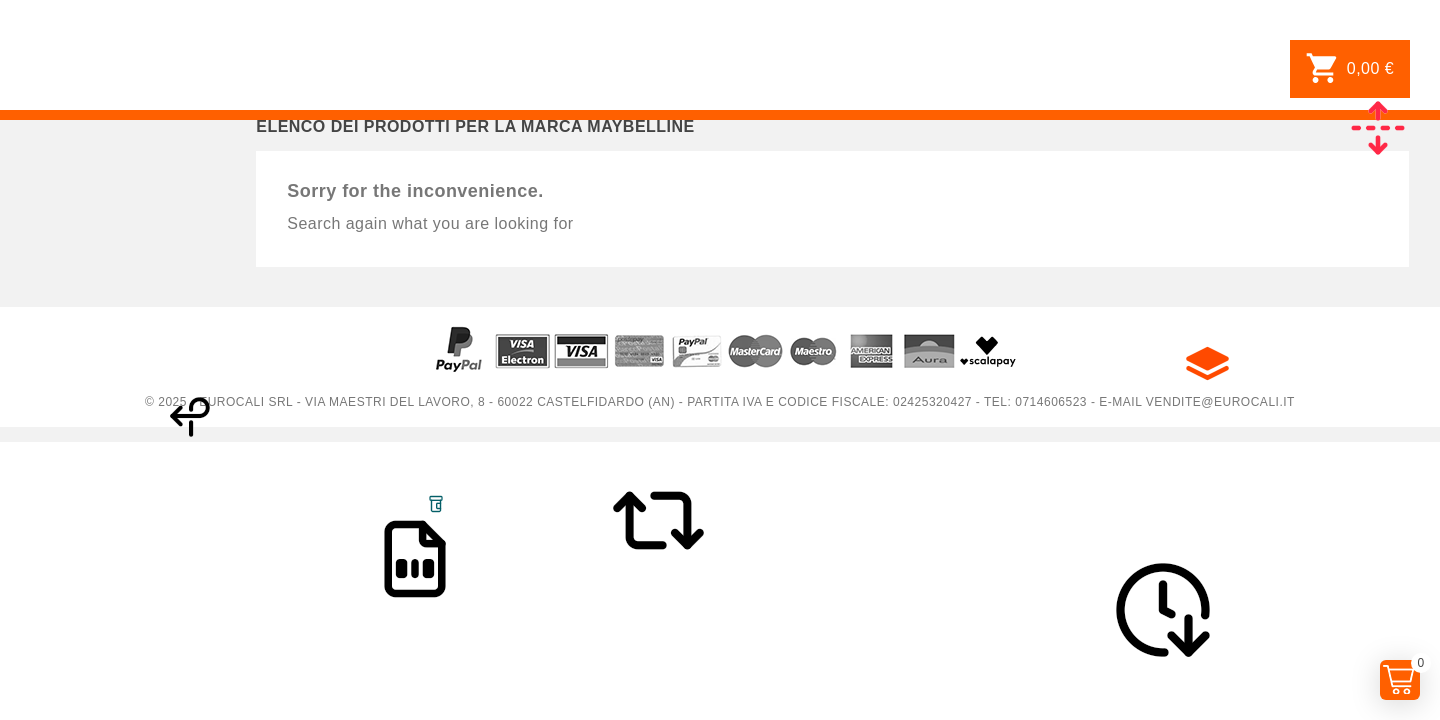  I want to click on expand collapsed content vertically, so click(1378, 128).